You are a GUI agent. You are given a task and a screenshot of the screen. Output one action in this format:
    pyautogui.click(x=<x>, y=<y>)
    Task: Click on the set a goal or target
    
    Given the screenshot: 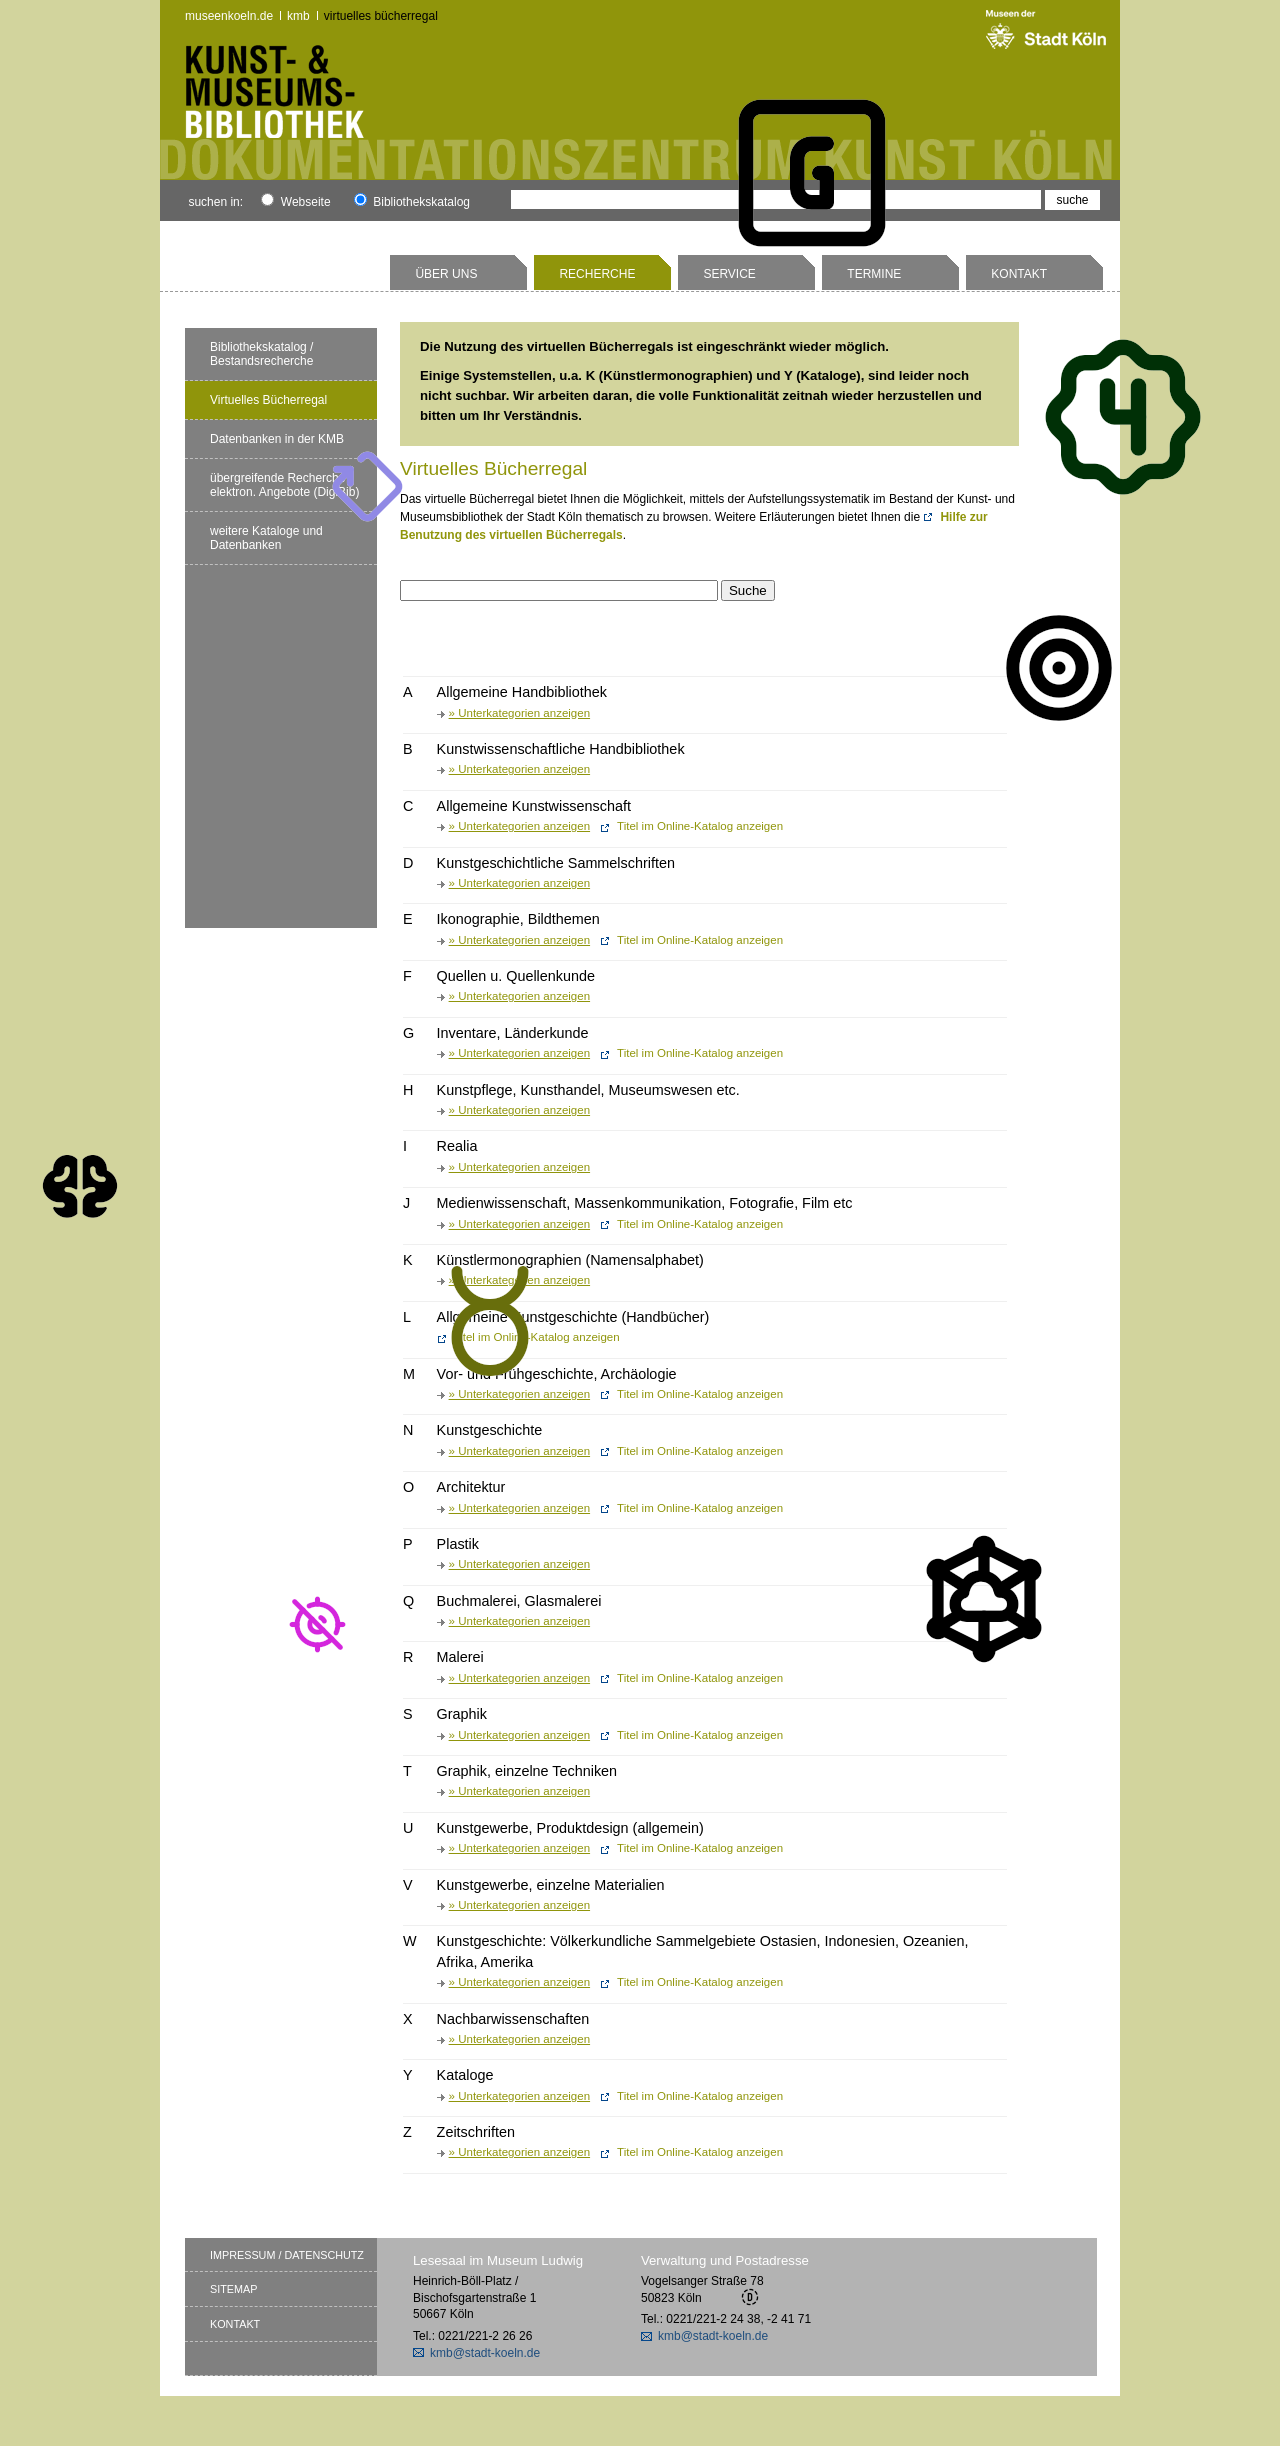 What is the action you would take?
    pyautogui.click(x=1059, y=668)
    